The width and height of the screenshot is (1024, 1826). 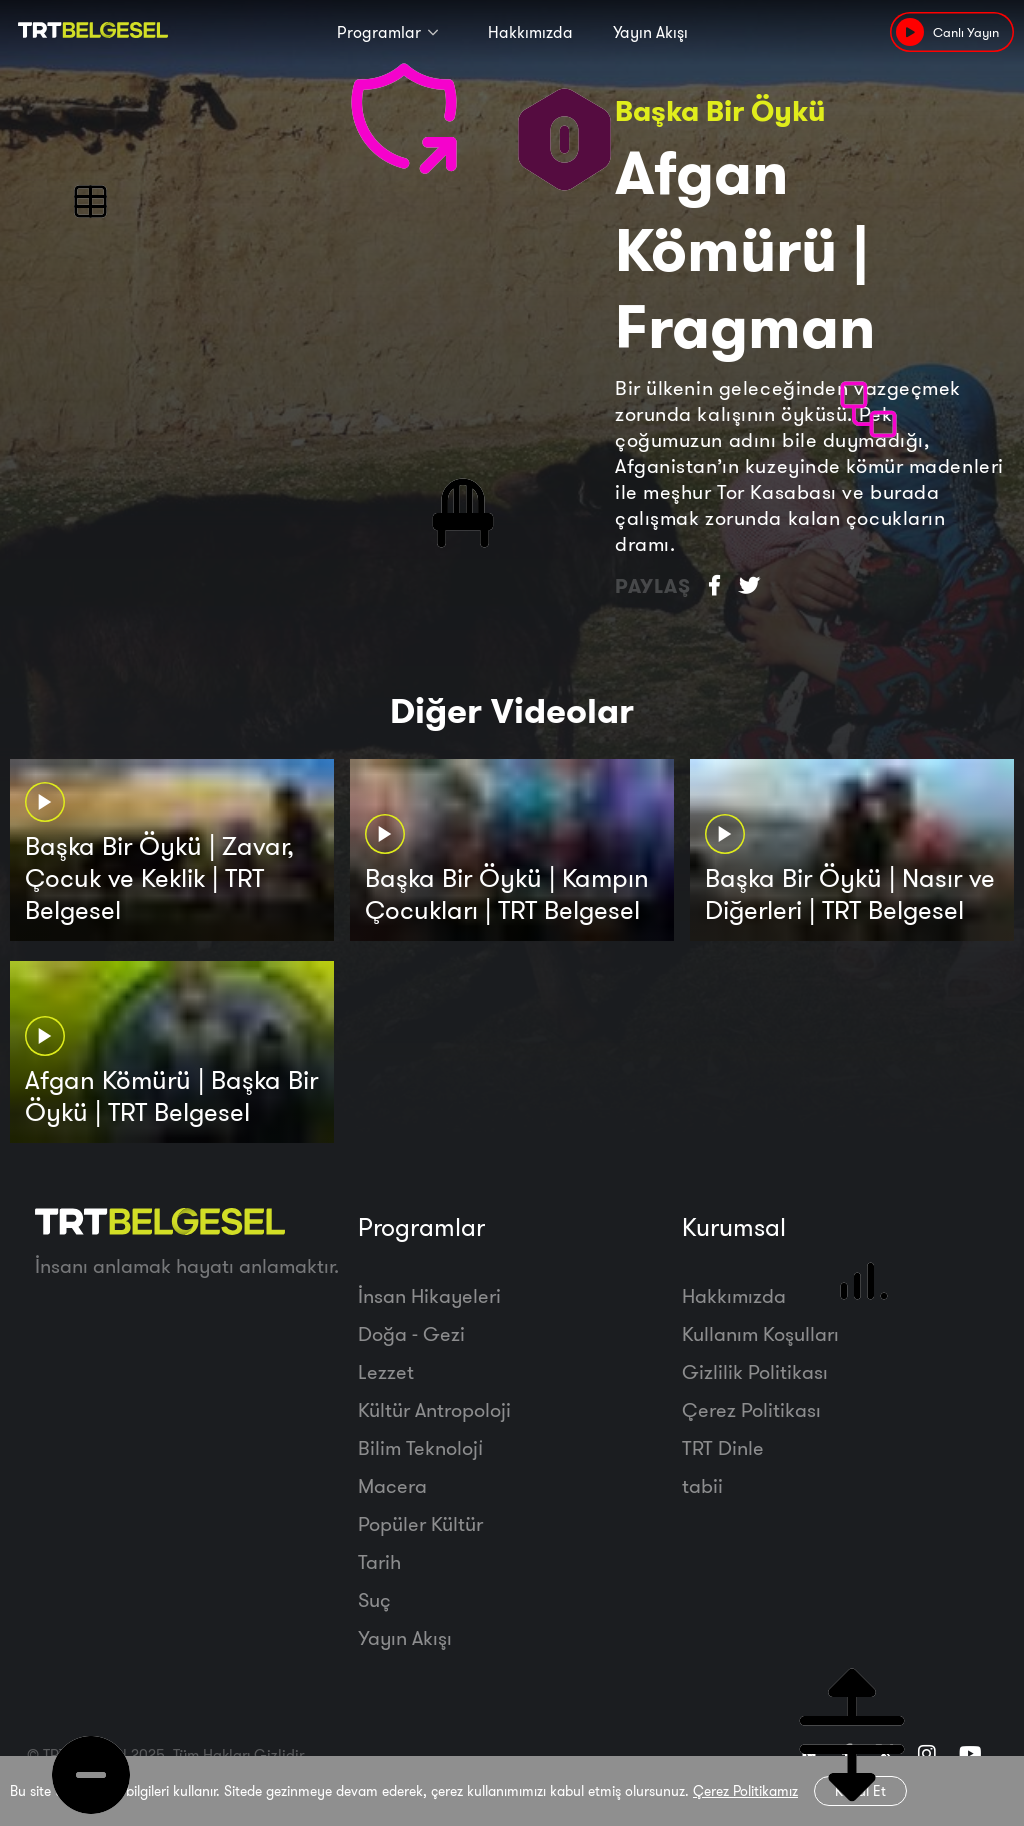 I want to click on indicates an "O" status or category marker, so click(x=564, y=139).